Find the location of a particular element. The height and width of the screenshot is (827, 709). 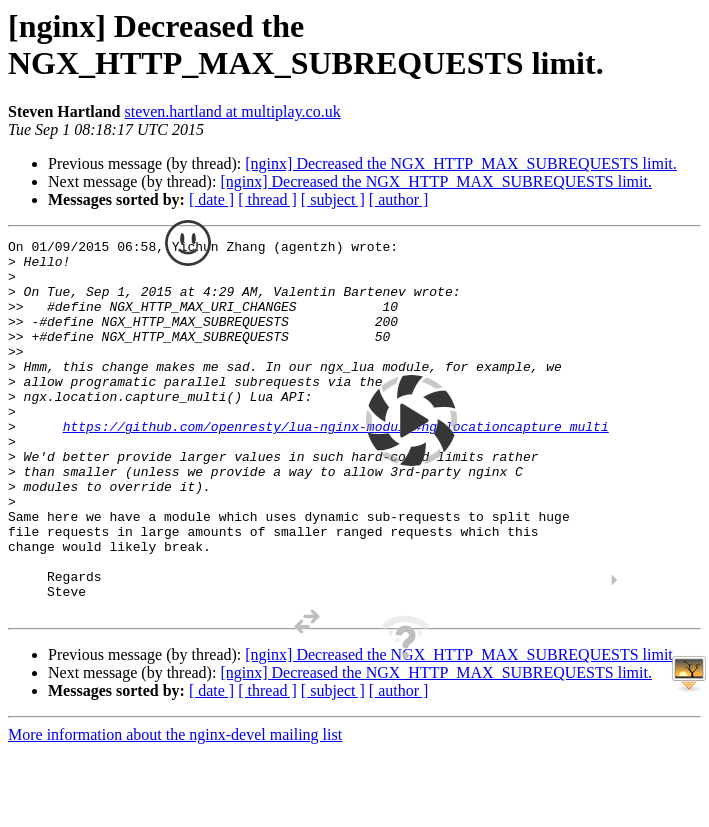

open lollypop music player is located at coordinates (411, 420).